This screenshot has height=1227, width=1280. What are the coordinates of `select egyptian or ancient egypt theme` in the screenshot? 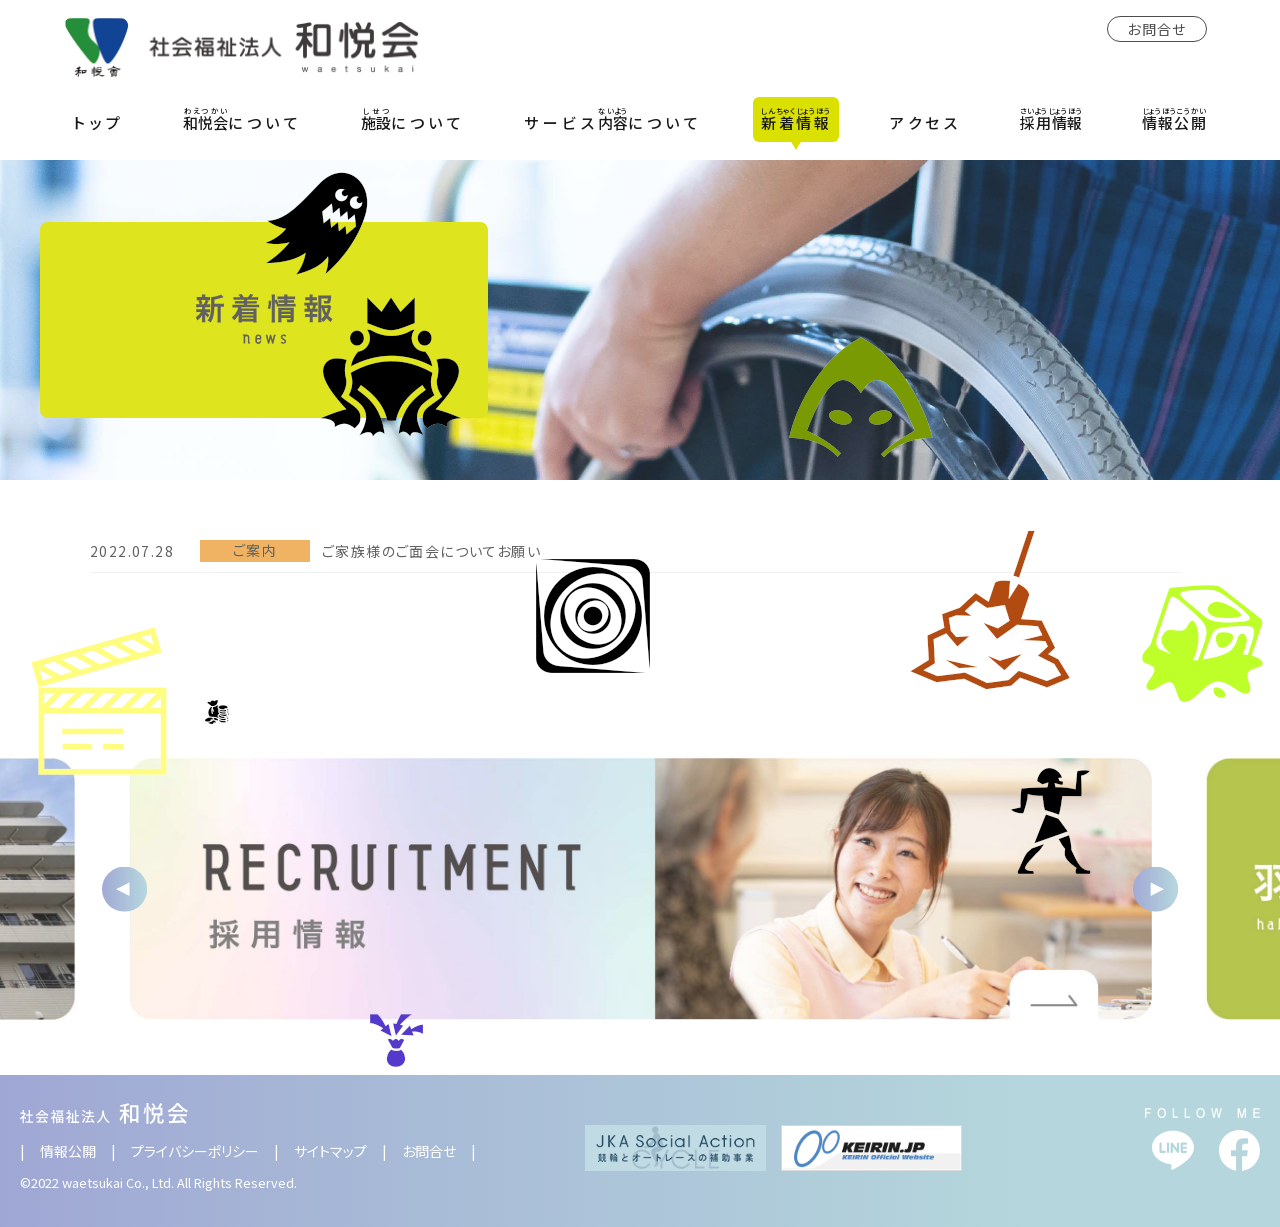 It's located at (1051, 821).